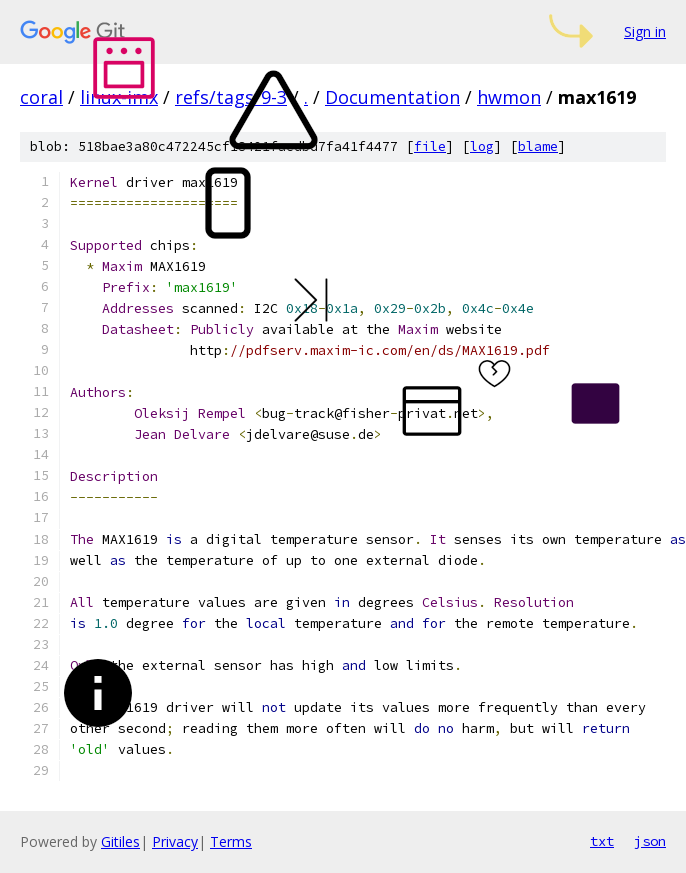 Image resolution: width=686 pixels, height=873 pixels. I want to click on indicates a warning or caution state, so click(273, 111).